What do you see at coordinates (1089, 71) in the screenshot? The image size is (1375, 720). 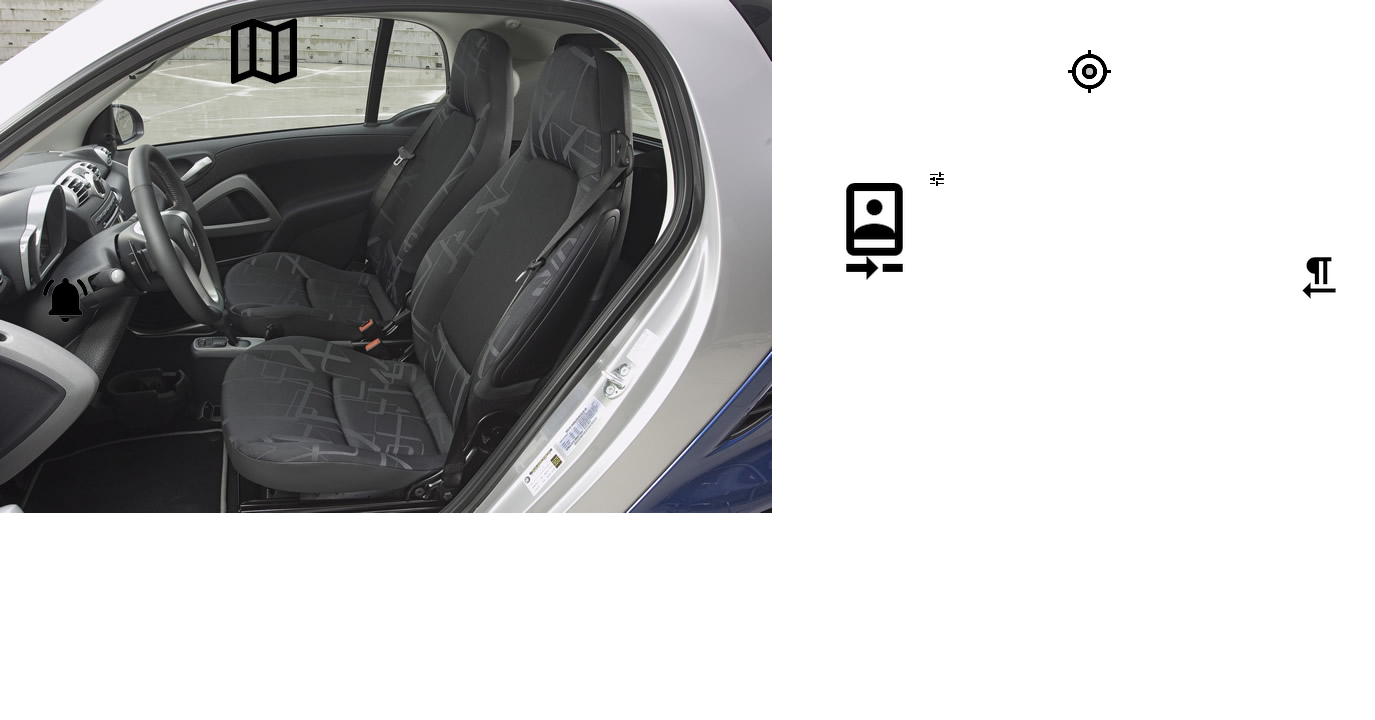 I see `center map on your current location` at bounding box center [1089, 71].